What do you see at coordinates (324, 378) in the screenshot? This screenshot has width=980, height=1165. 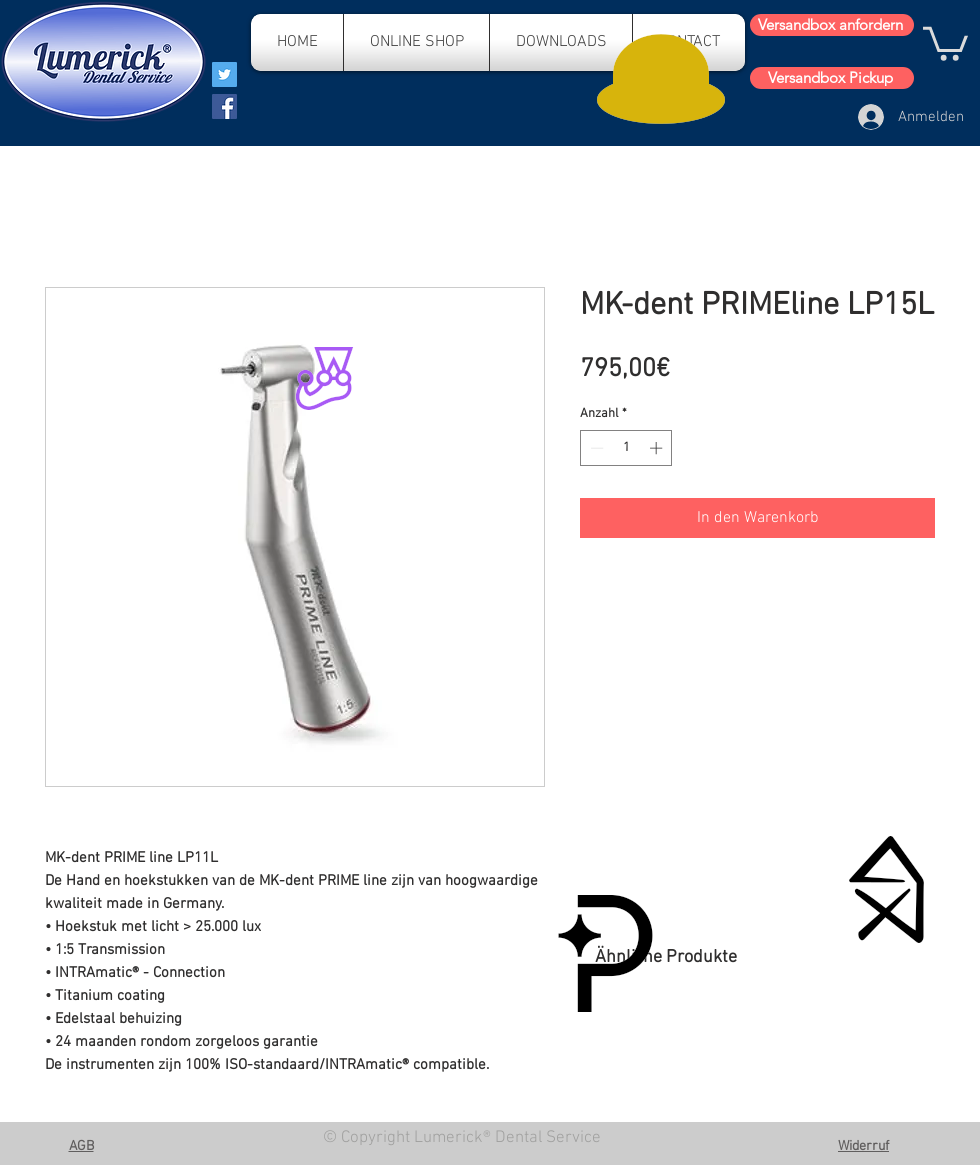 I see `jest testing framework logo` at bounding box center [324, 378].